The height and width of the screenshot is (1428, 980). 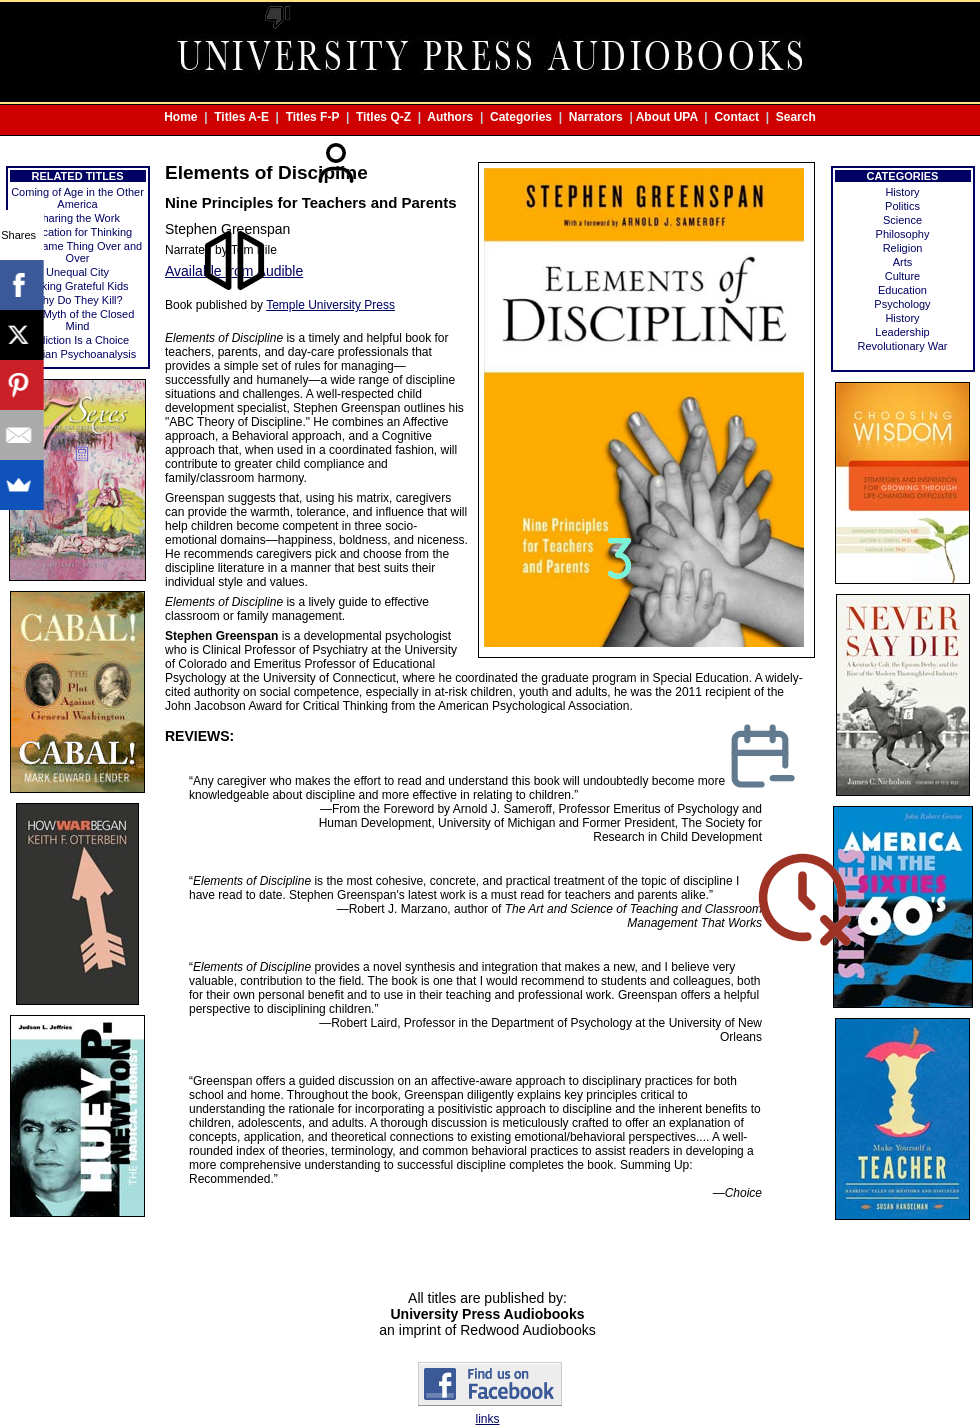 I want to click on MetaBrainz logo, so click(x=234, y=260).